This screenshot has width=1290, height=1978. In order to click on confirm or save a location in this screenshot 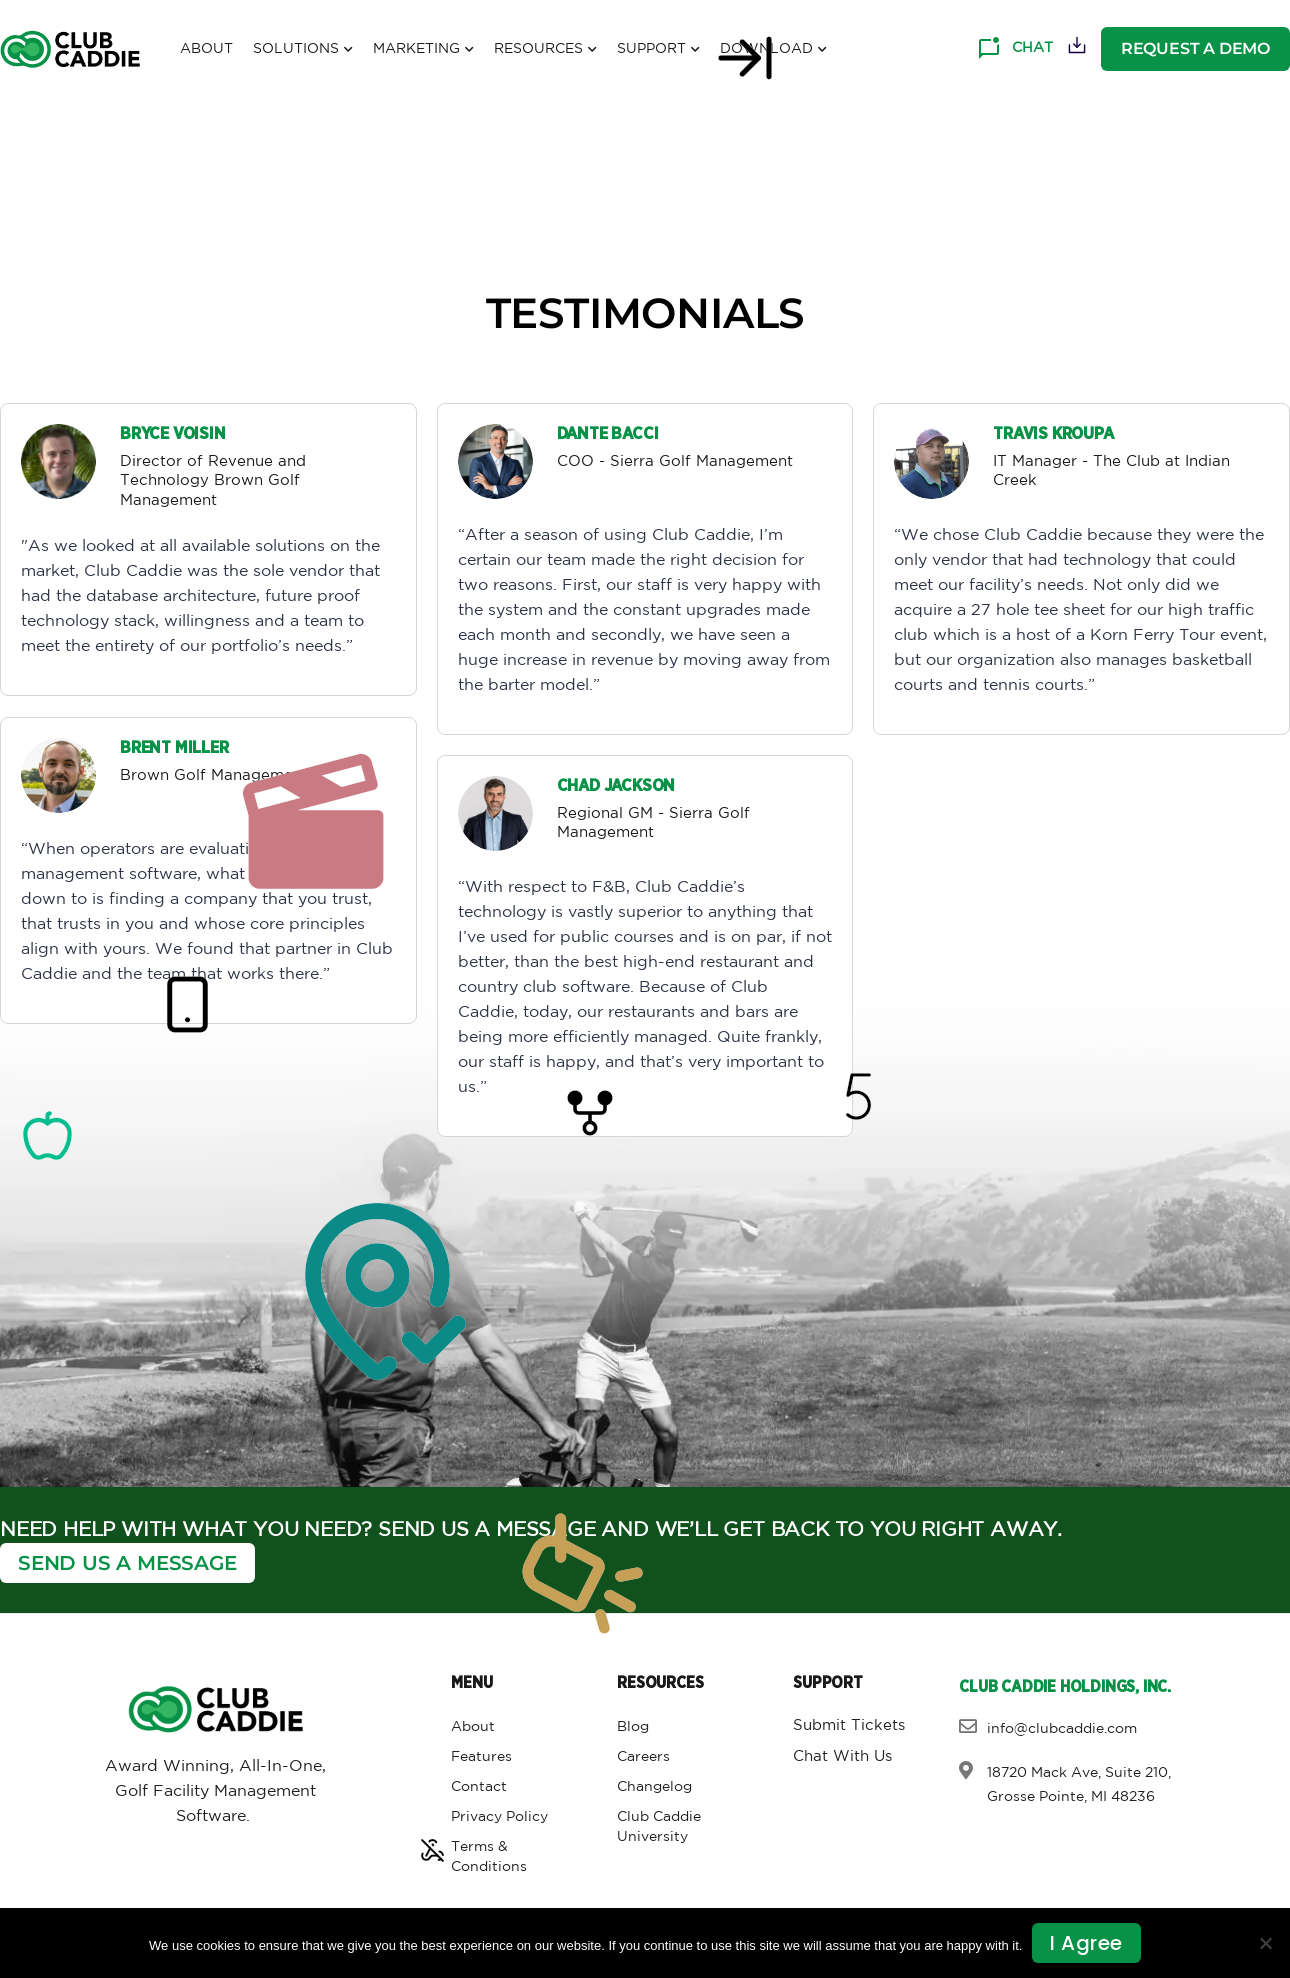, I will do `click(377, 1291)`.